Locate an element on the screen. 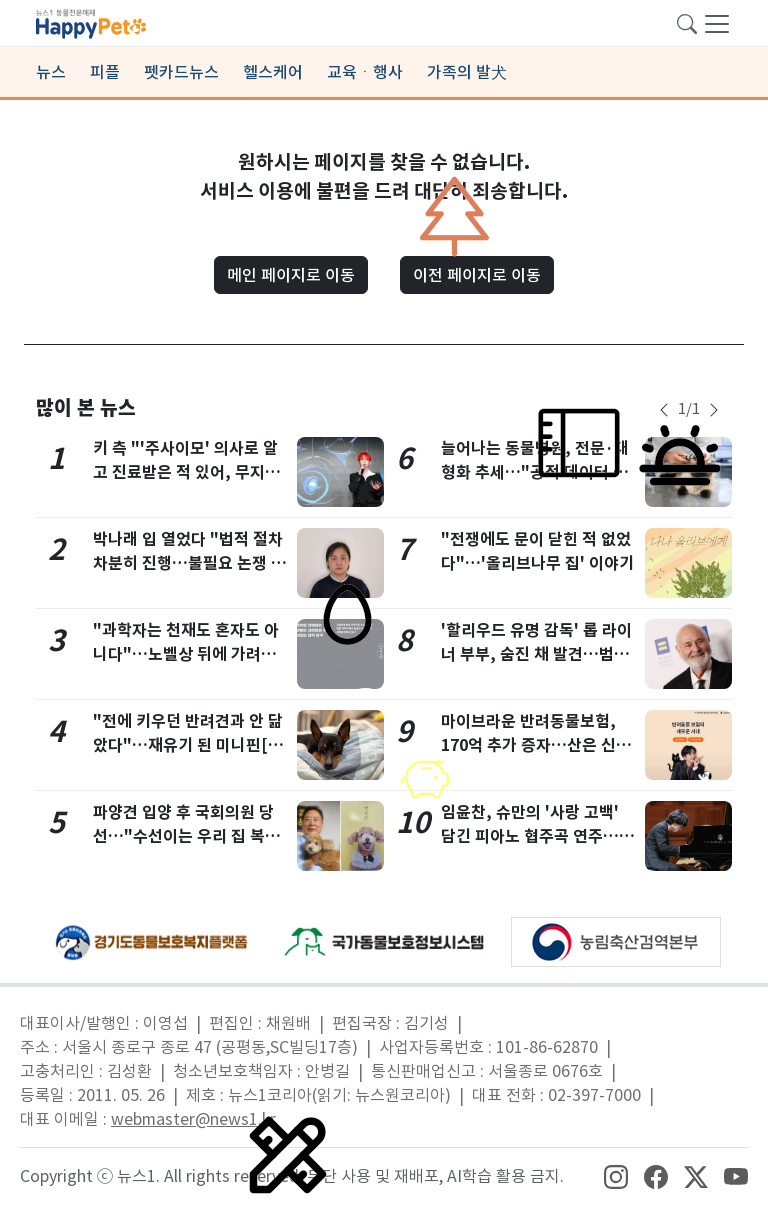 The width and height of the screenshot is (768, 1231). access savings or budget features is located at coordinates (425, 779).